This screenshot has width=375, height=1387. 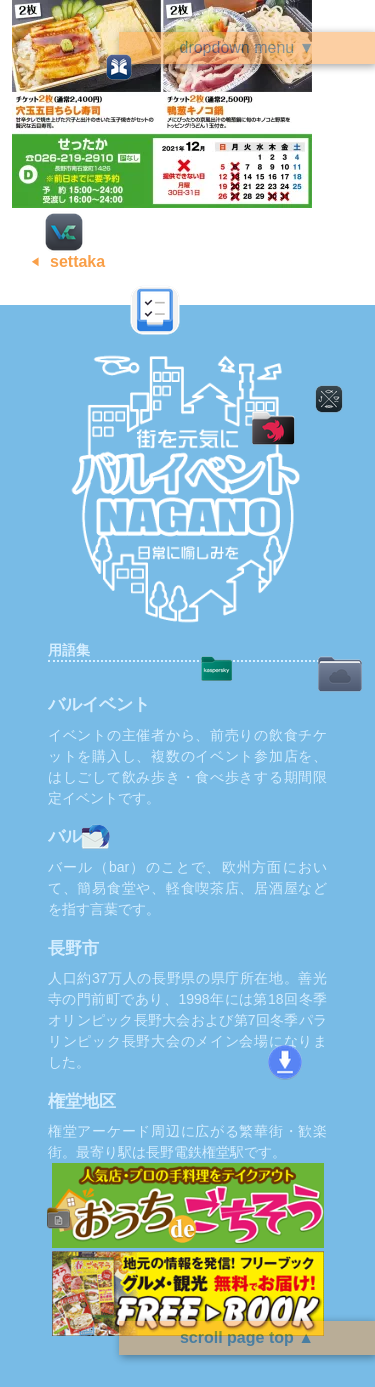 What do you see at coordinates (95, 839) in the screenshot?
I see `open thunderbird email folder` at bounding box center [95, 839].